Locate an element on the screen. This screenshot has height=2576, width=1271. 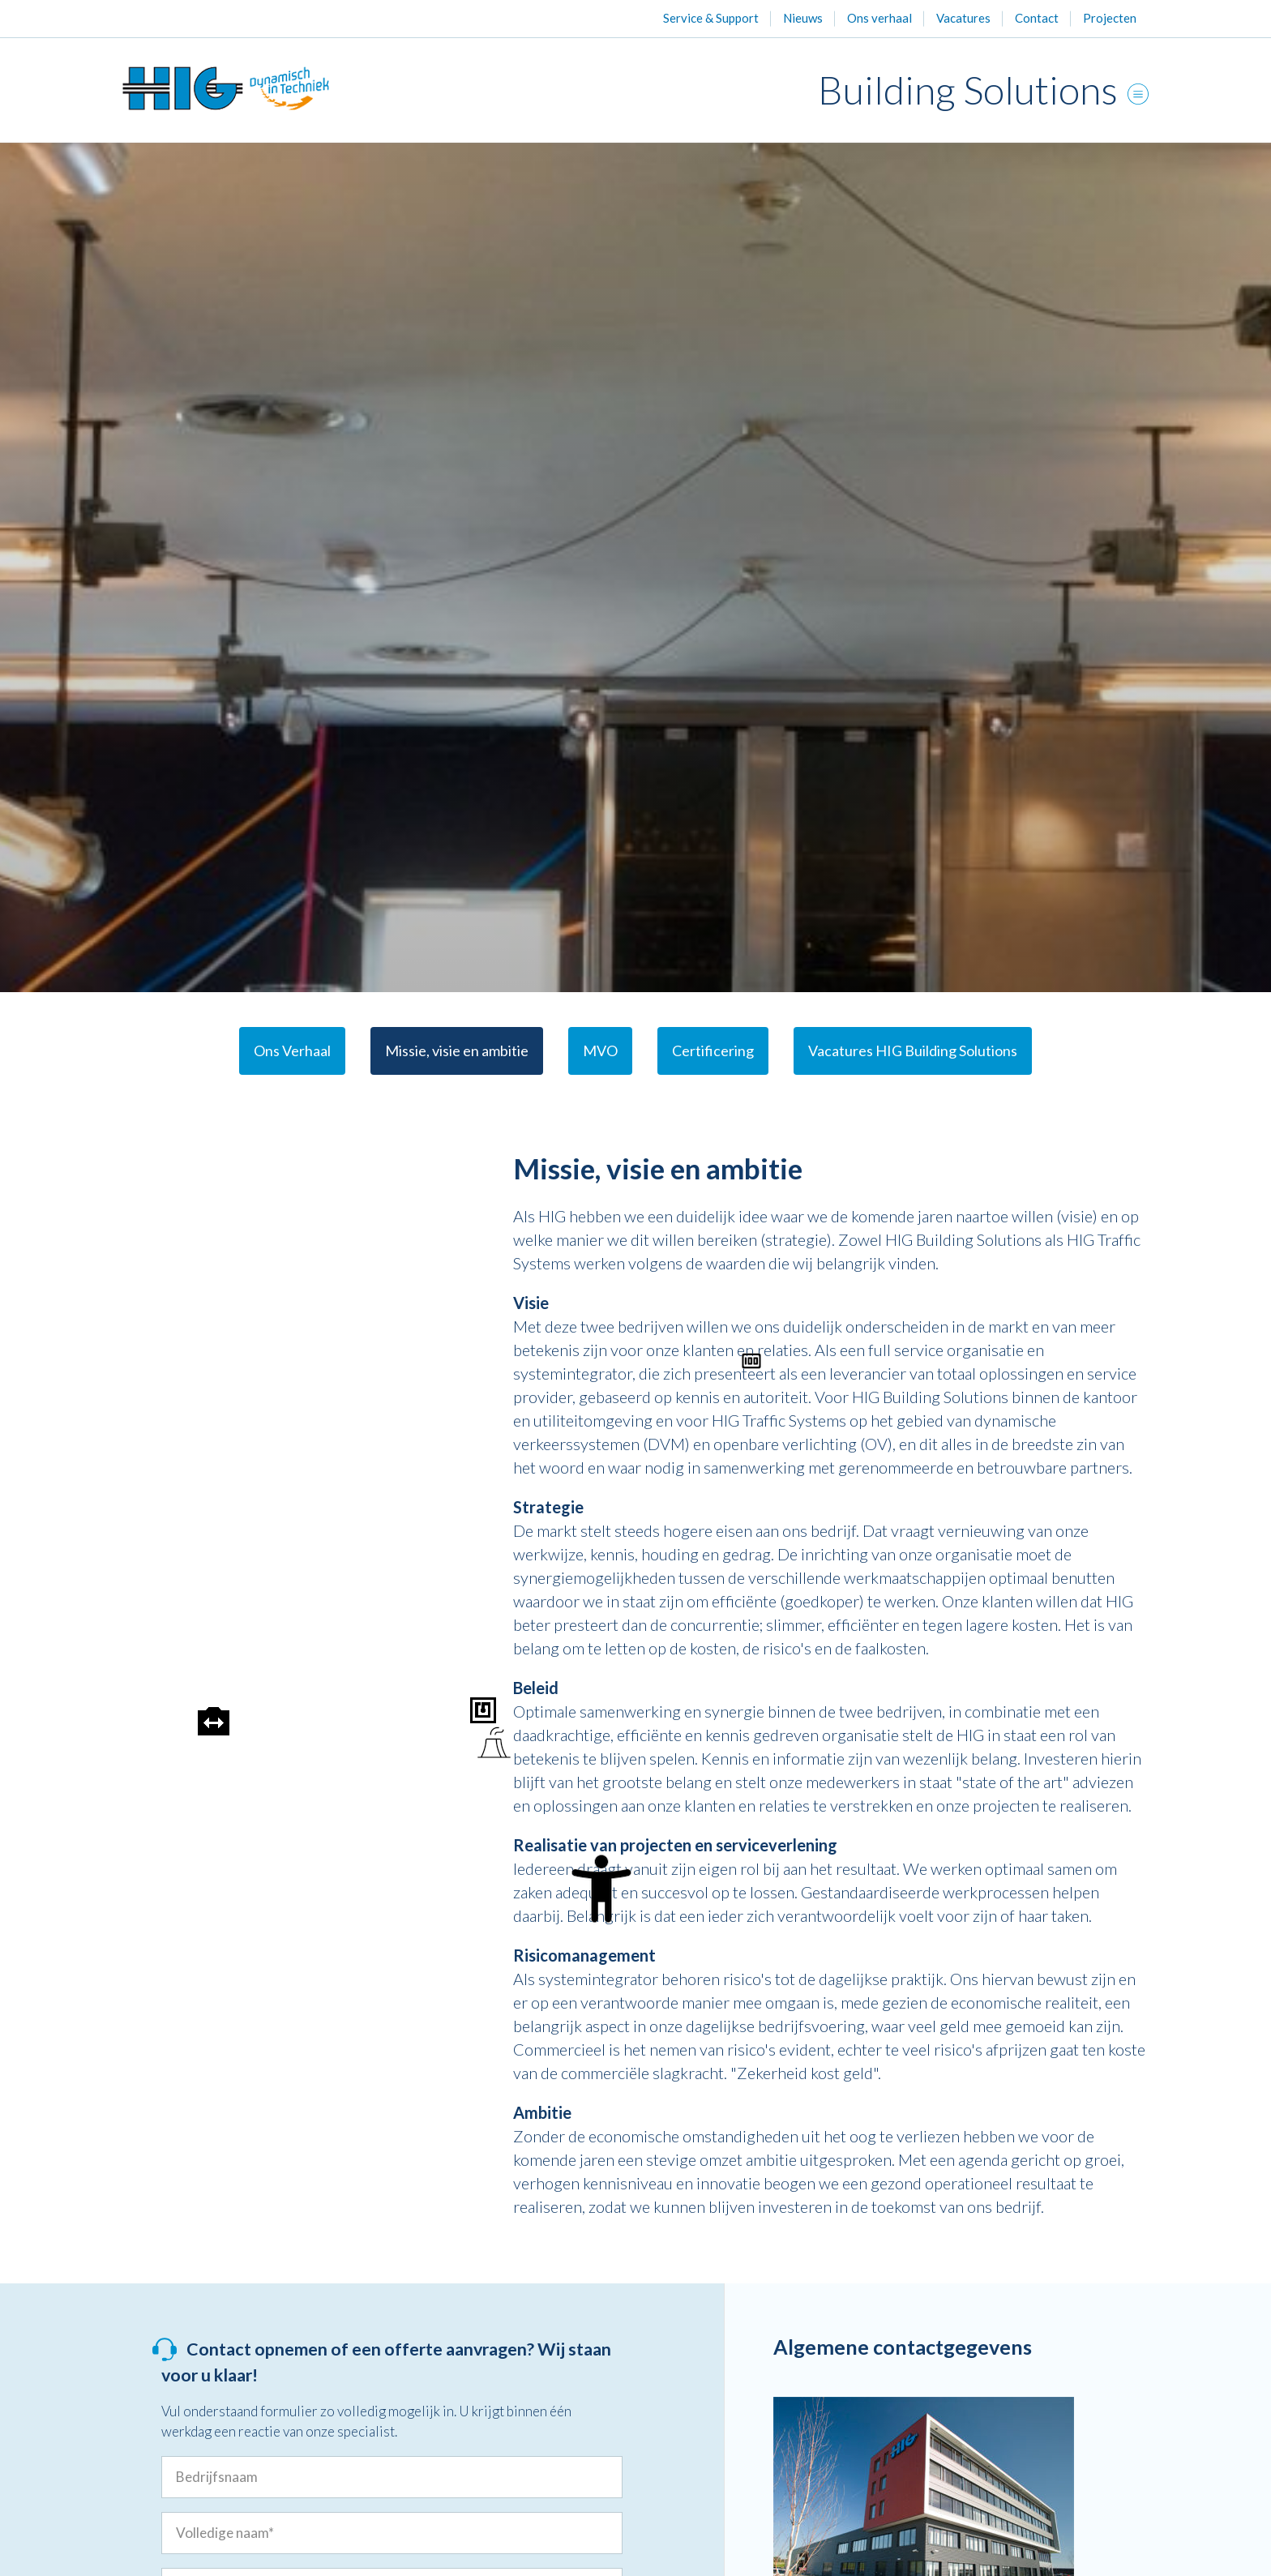
switch between front and rear camera is located at coordinates (213, 1722).